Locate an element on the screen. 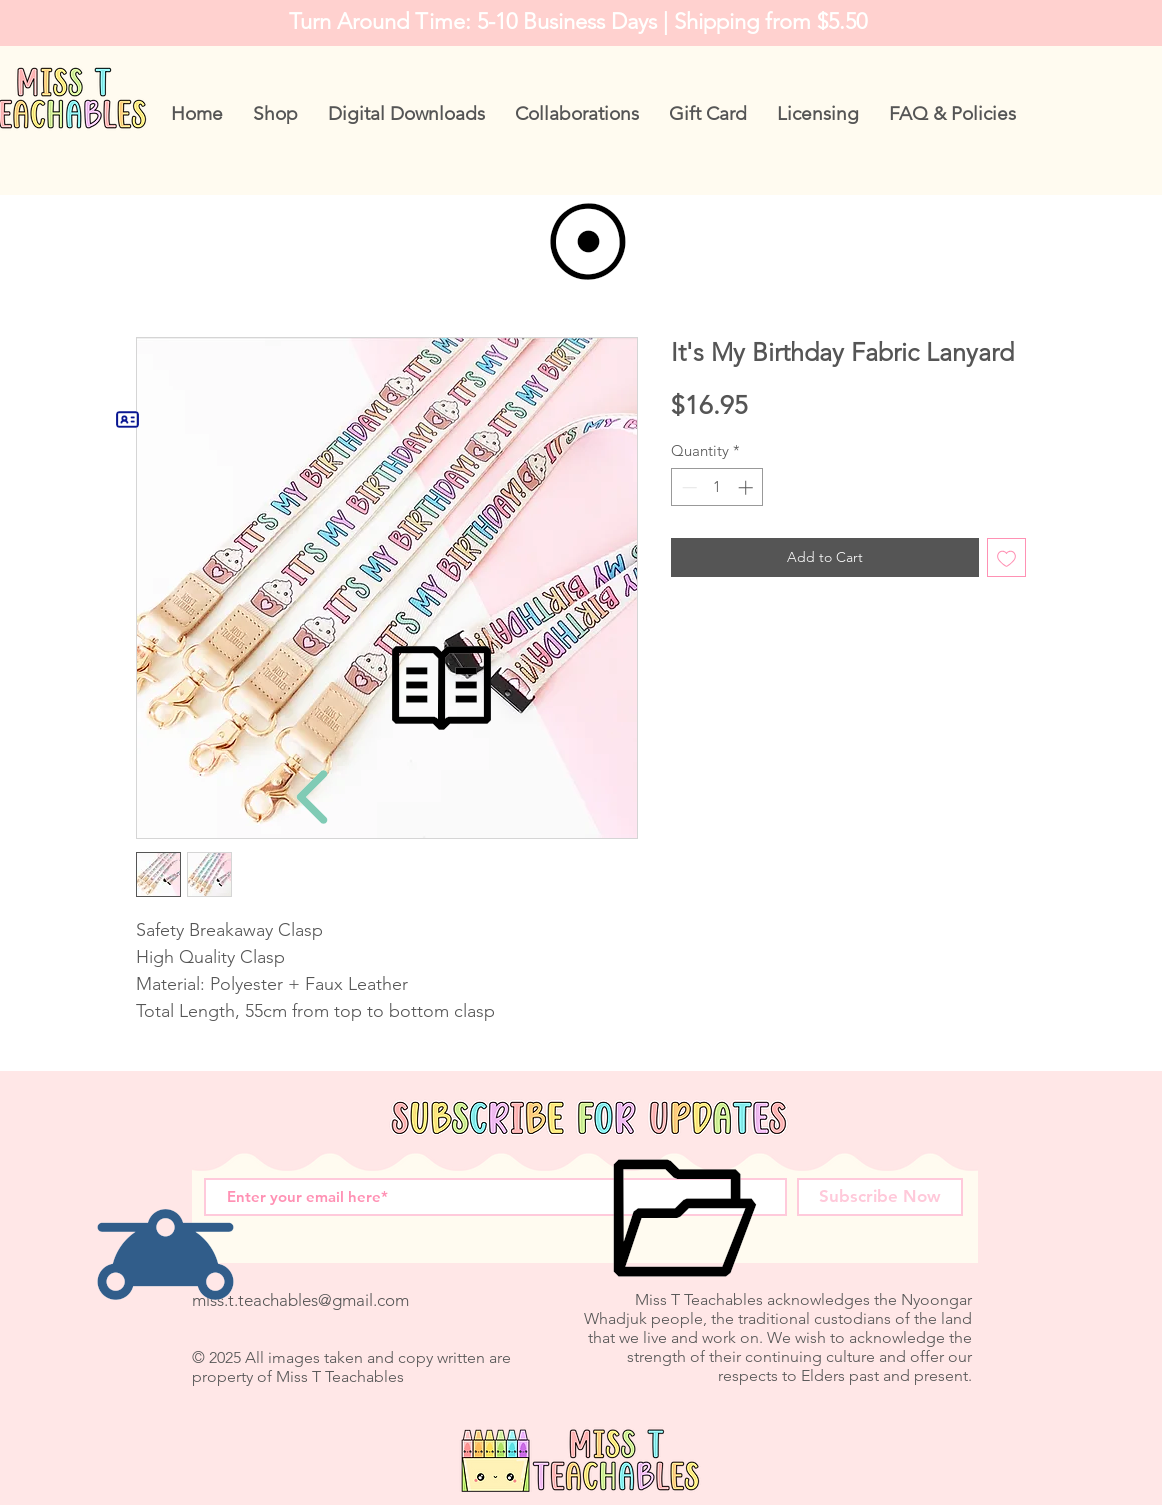 This screenshot has width=1162, height=1505. access vector path editing tools is located at coordinates (165, 1254).